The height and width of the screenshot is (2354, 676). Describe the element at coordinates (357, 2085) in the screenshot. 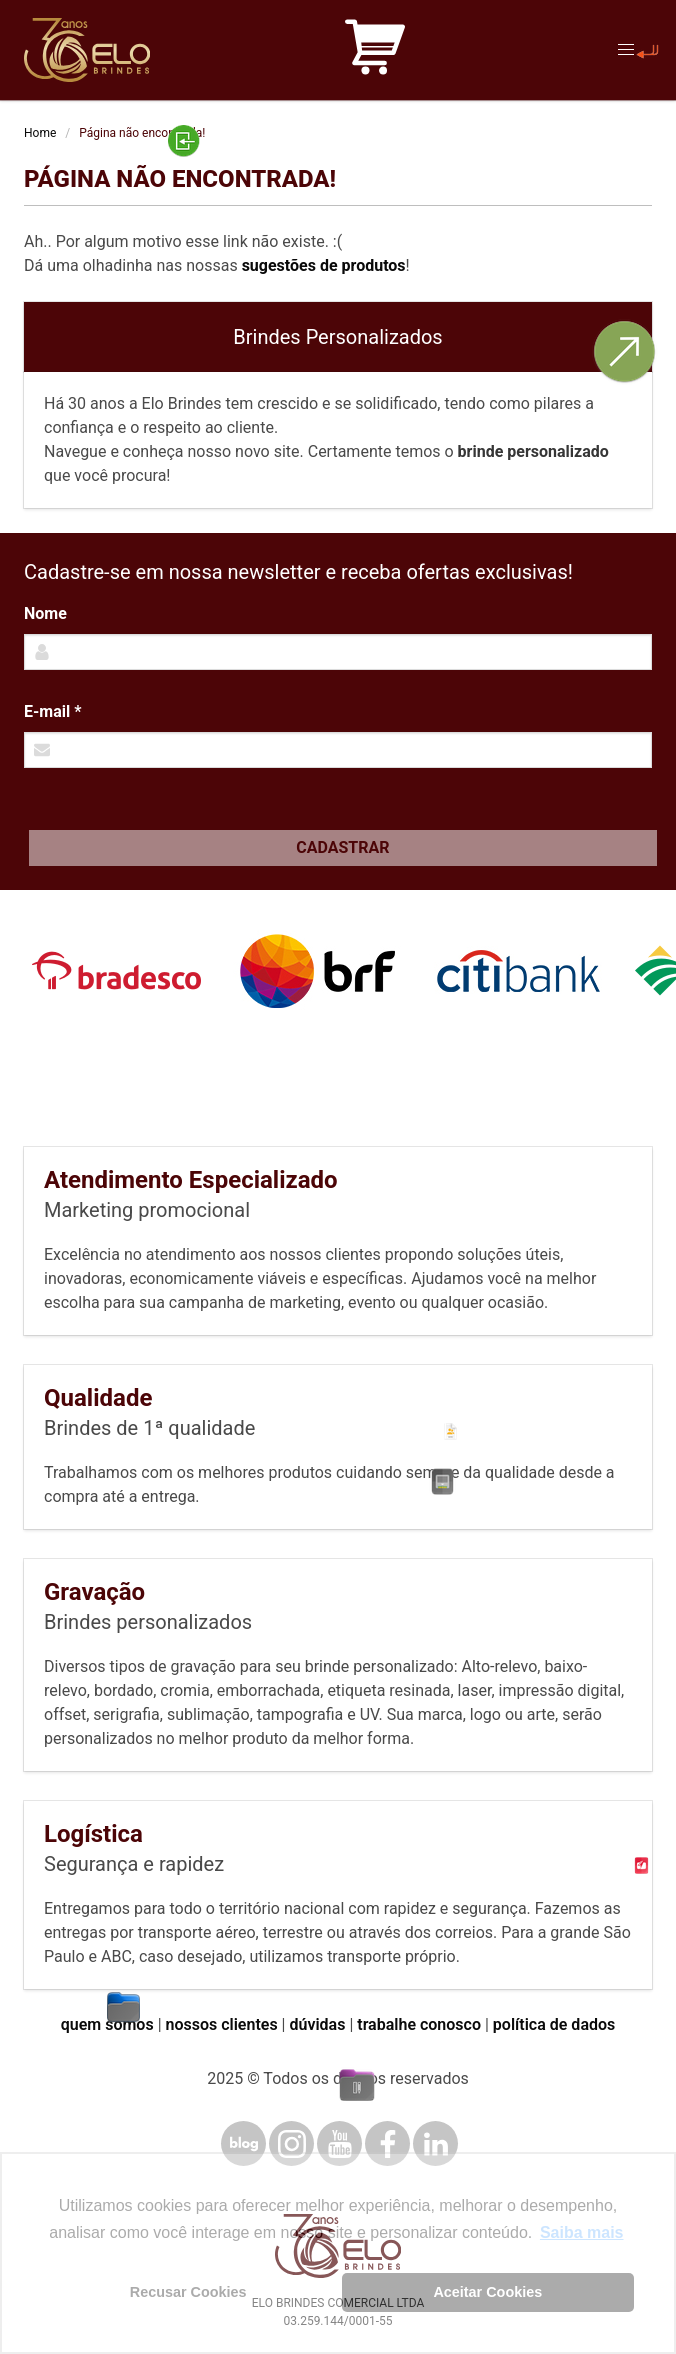

I see `access your templates folder` at that location.